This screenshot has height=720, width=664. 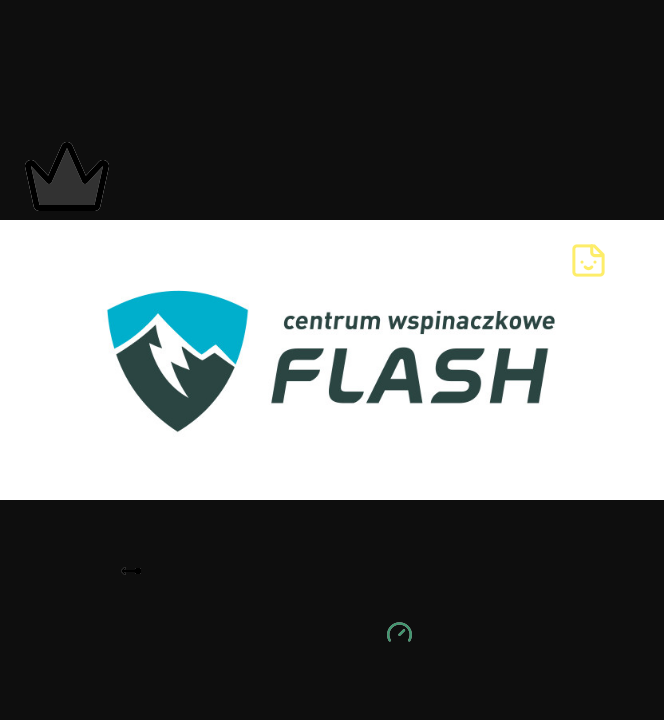 What do you see at coordinates (131, 571) in the screenshot?
I see `go back to previous screen` at bounding box center [131, 571].